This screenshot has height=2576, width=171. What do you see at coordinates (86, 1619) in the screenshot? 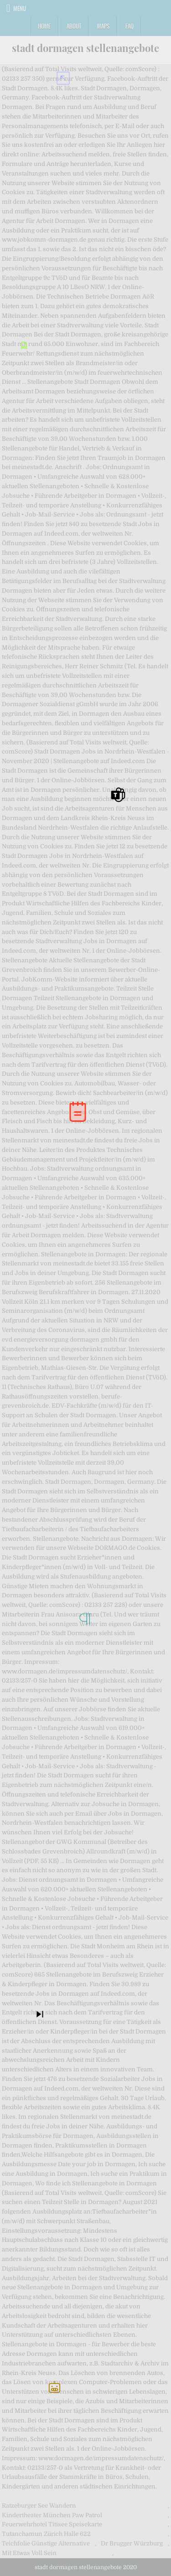
I see `toggle paragraph formatting options` at bounding box center [86, 1619].